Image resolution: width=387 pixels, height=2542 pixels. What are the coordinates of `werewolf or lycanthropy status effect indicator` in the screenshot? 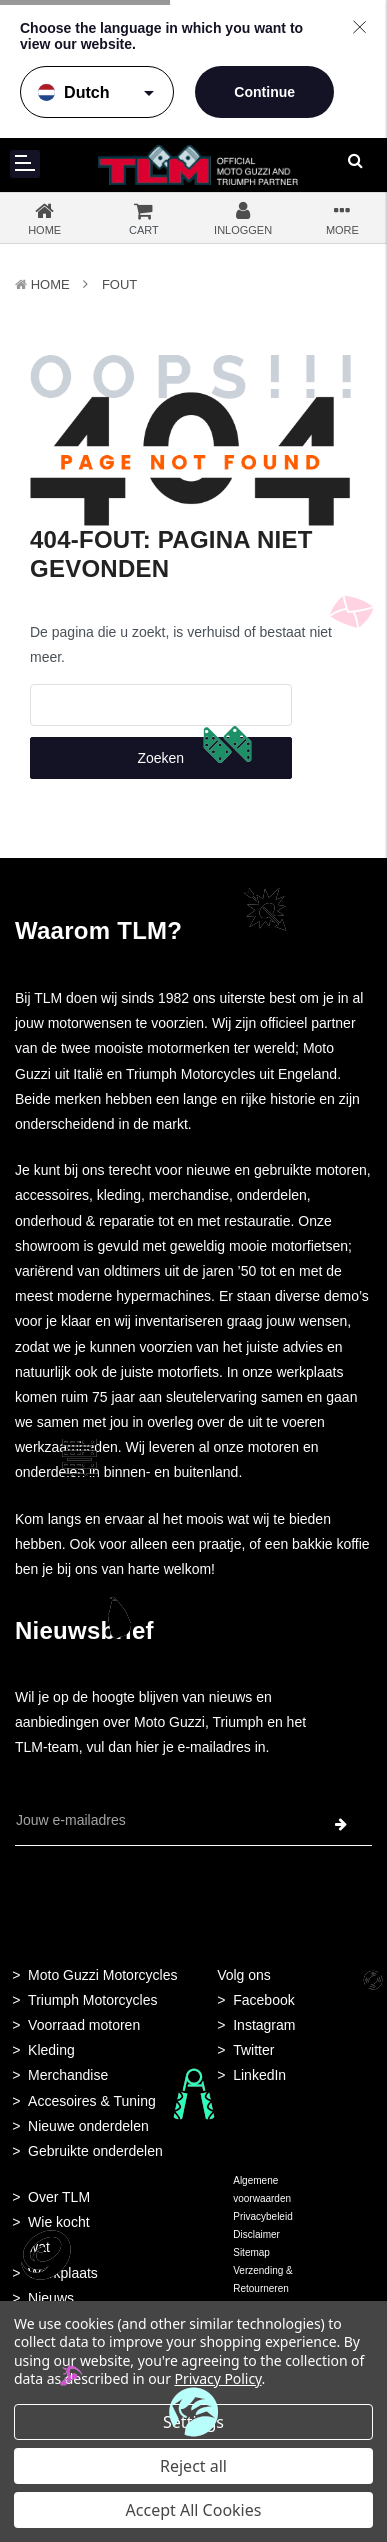 It's located at (193, 2411).